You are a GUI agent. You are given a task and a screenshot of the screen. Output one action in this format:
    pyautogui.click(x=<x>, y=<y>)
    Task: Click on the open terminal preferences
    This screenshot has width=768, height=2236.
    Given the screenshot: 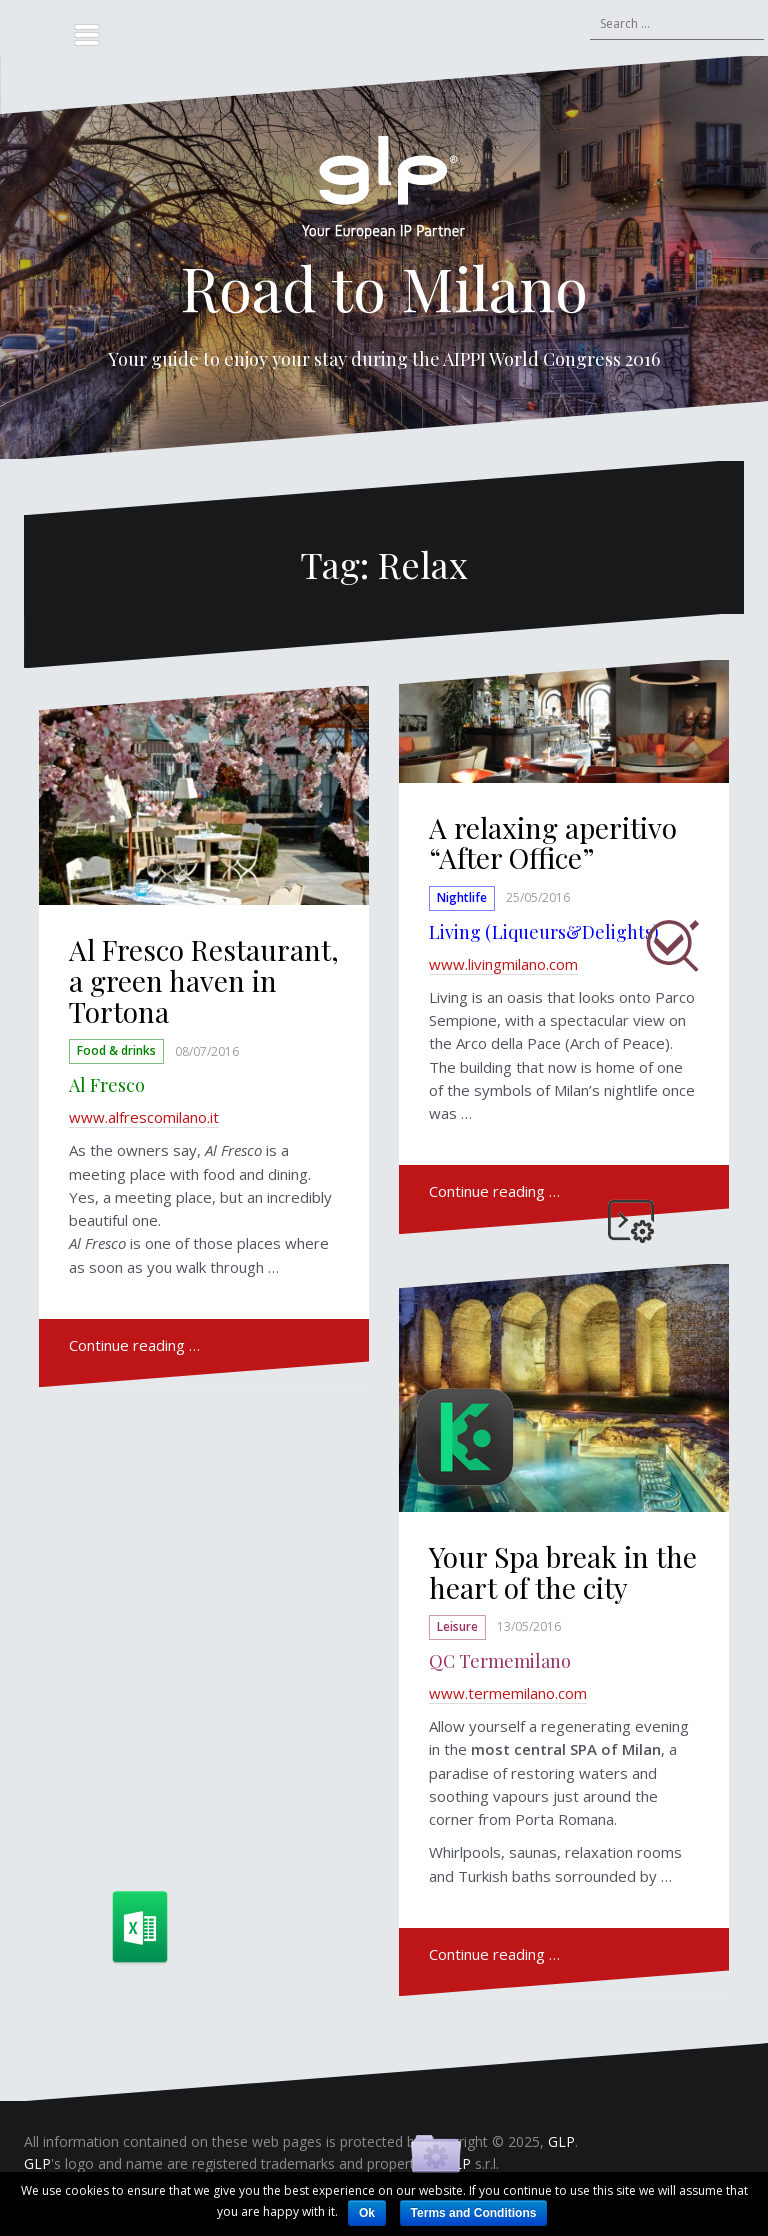 What is the action you would take?
    pyautogui.click(x=631, y=1220)
    